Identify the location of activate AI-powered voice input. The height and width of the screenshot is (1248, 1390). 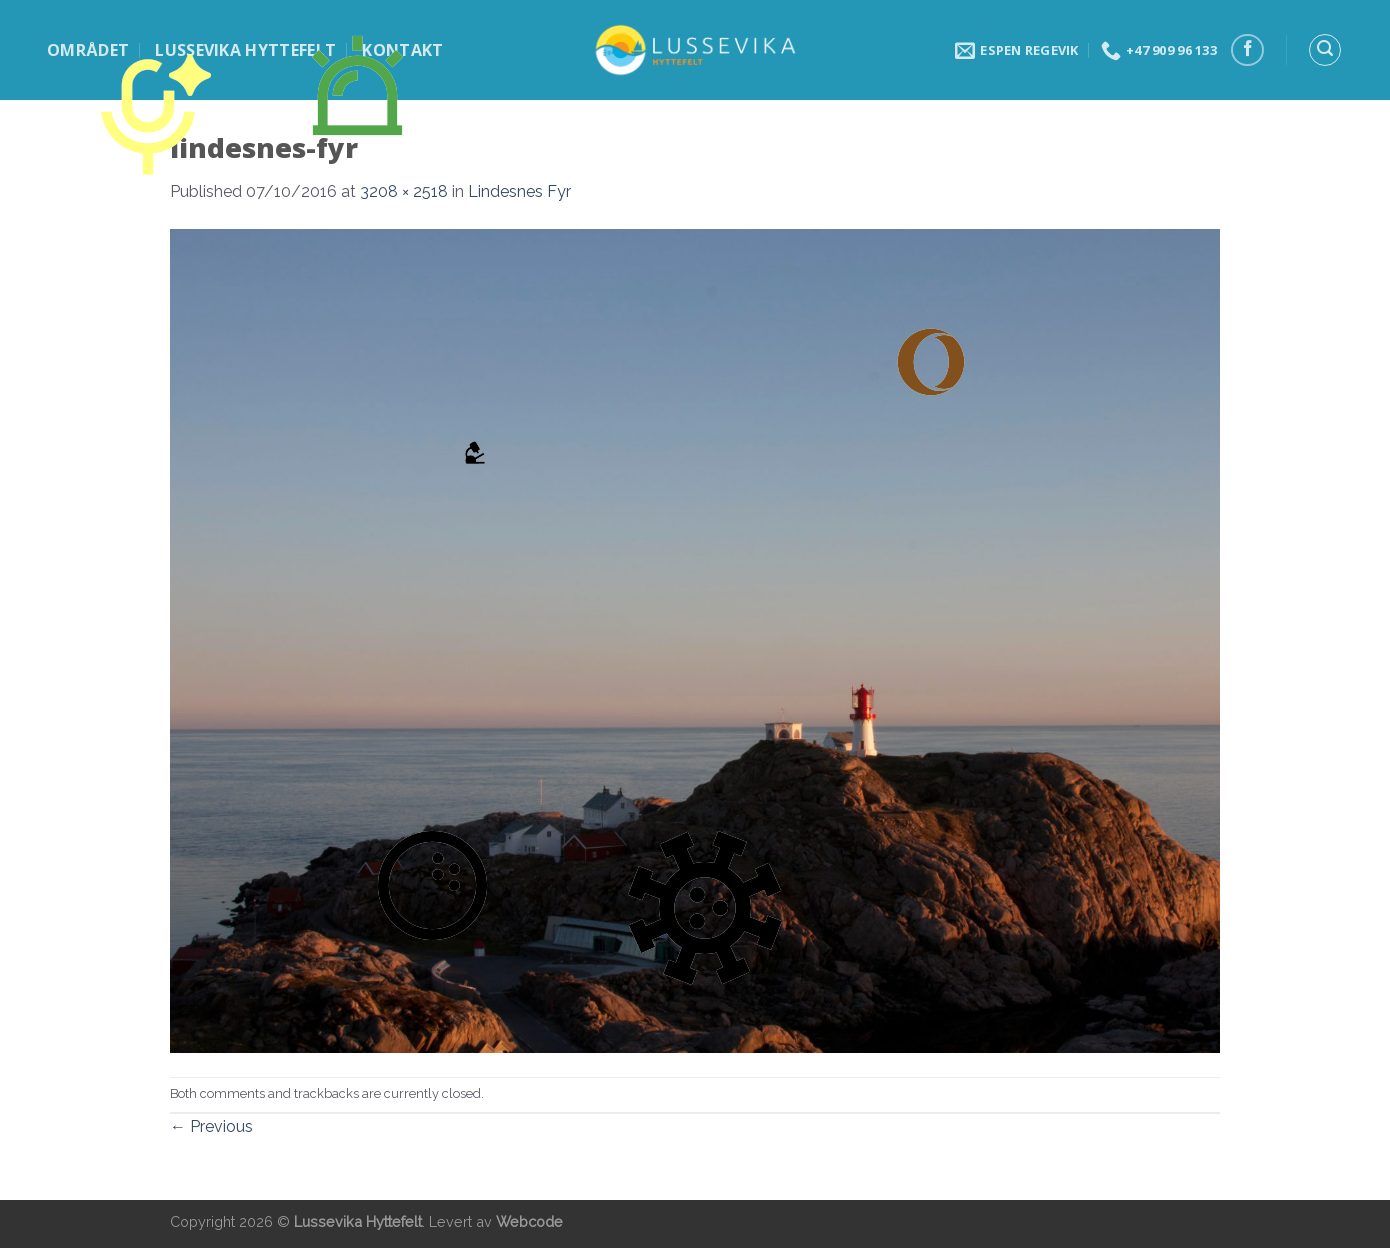
(148, 117).